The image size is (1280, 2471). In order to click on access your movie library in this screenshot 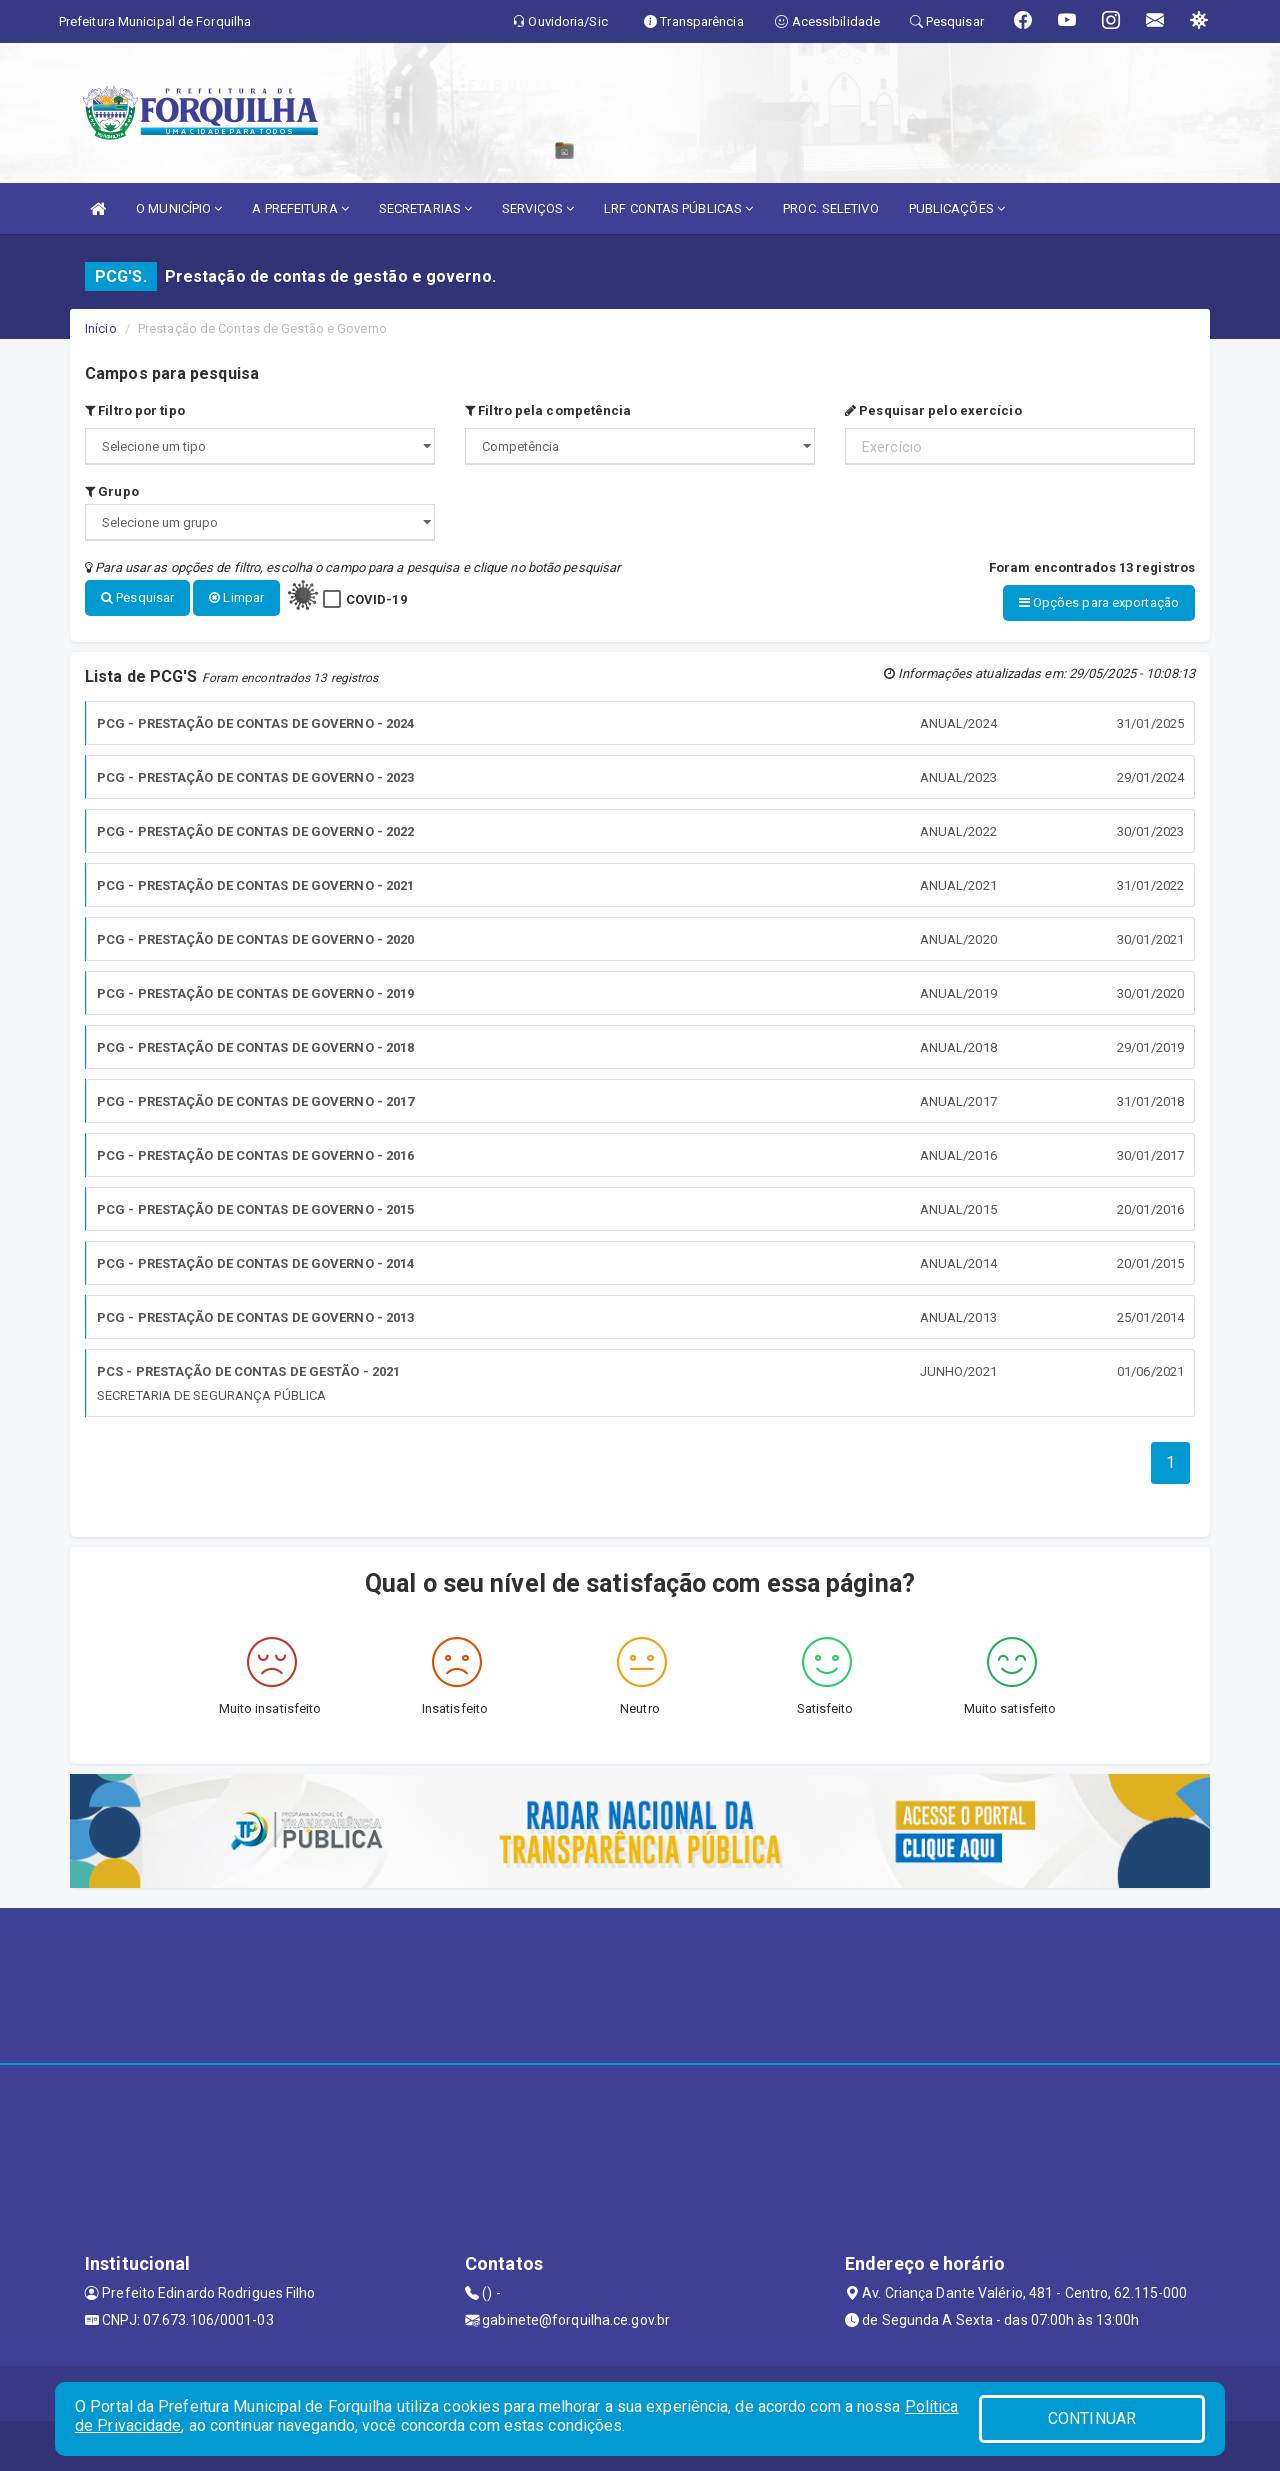, I will do `click(872, 1720)`.